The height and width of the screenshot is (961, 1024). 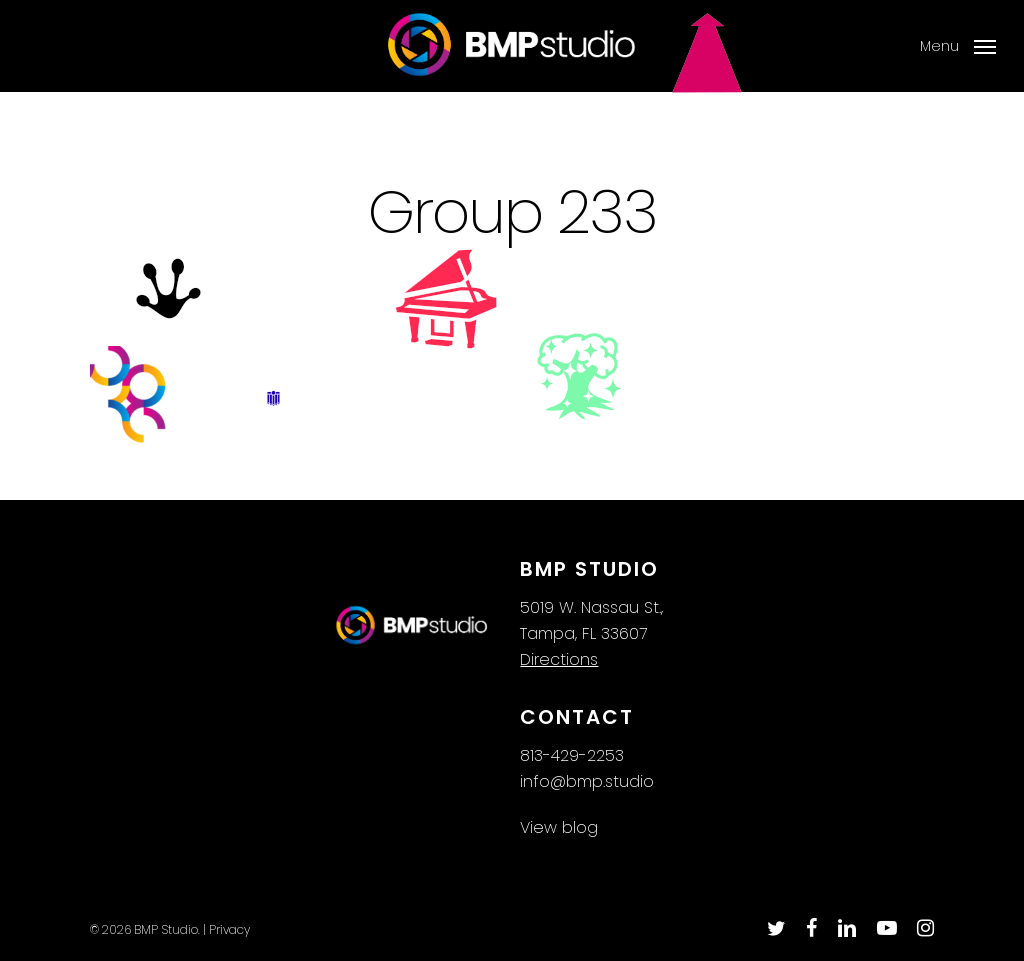 I want to click on amphibian or frog-related game element, so click(x=168, y=288).